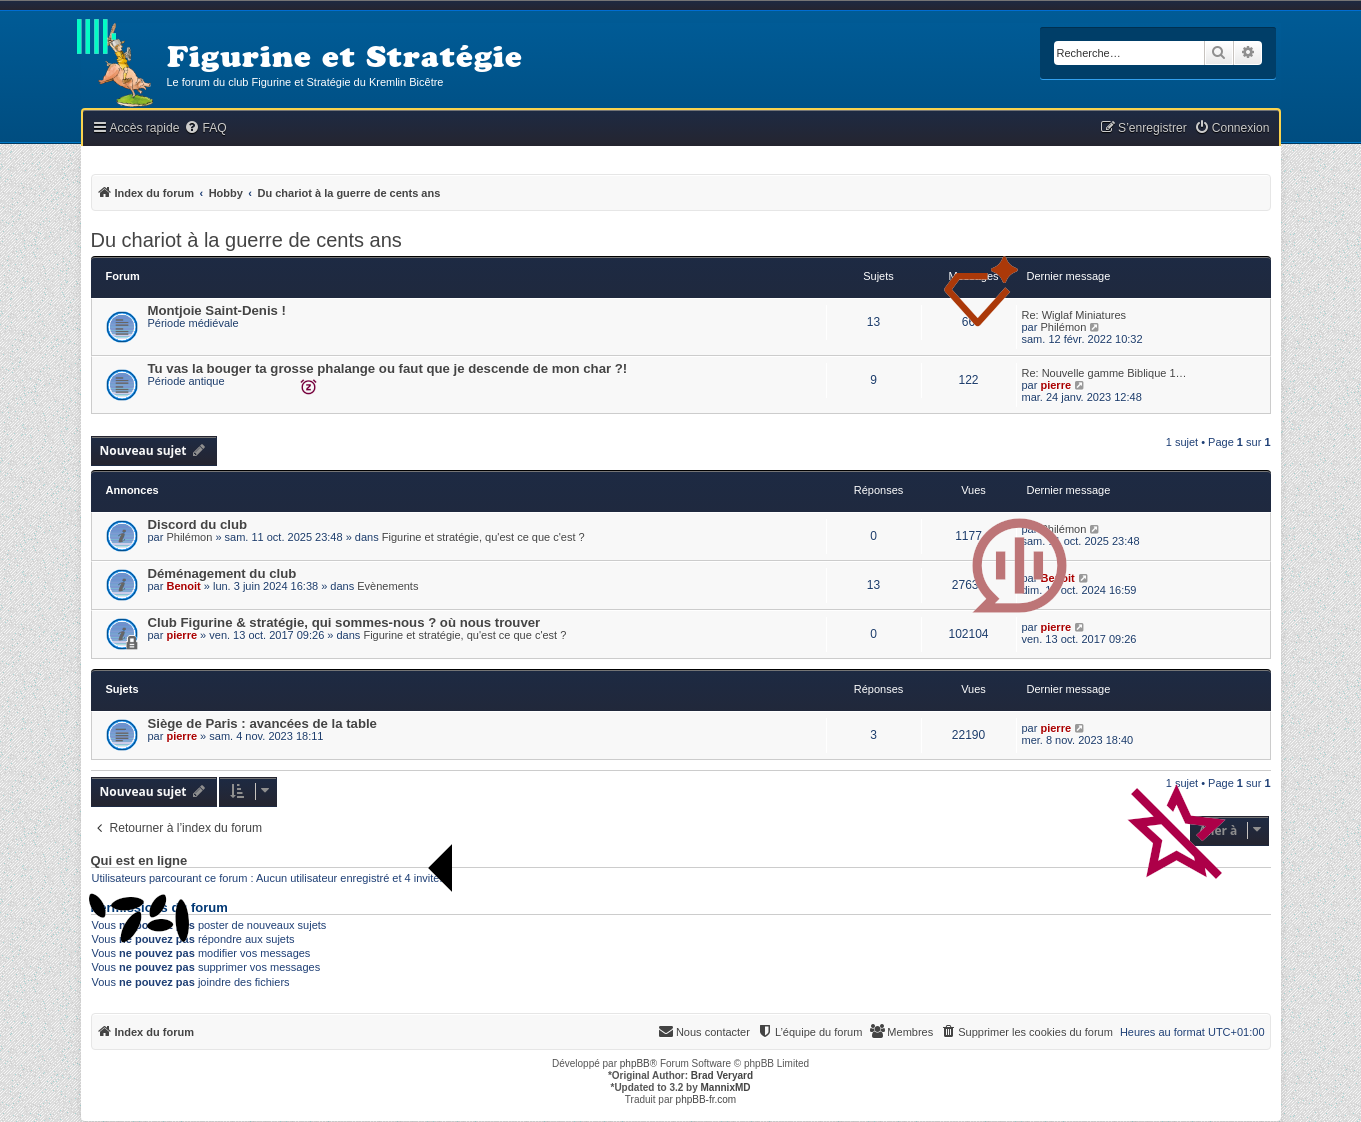 The height and width of the screenshot is (1122, 1361). I want to click on disable or remove from favorites, so click(1176, 833).